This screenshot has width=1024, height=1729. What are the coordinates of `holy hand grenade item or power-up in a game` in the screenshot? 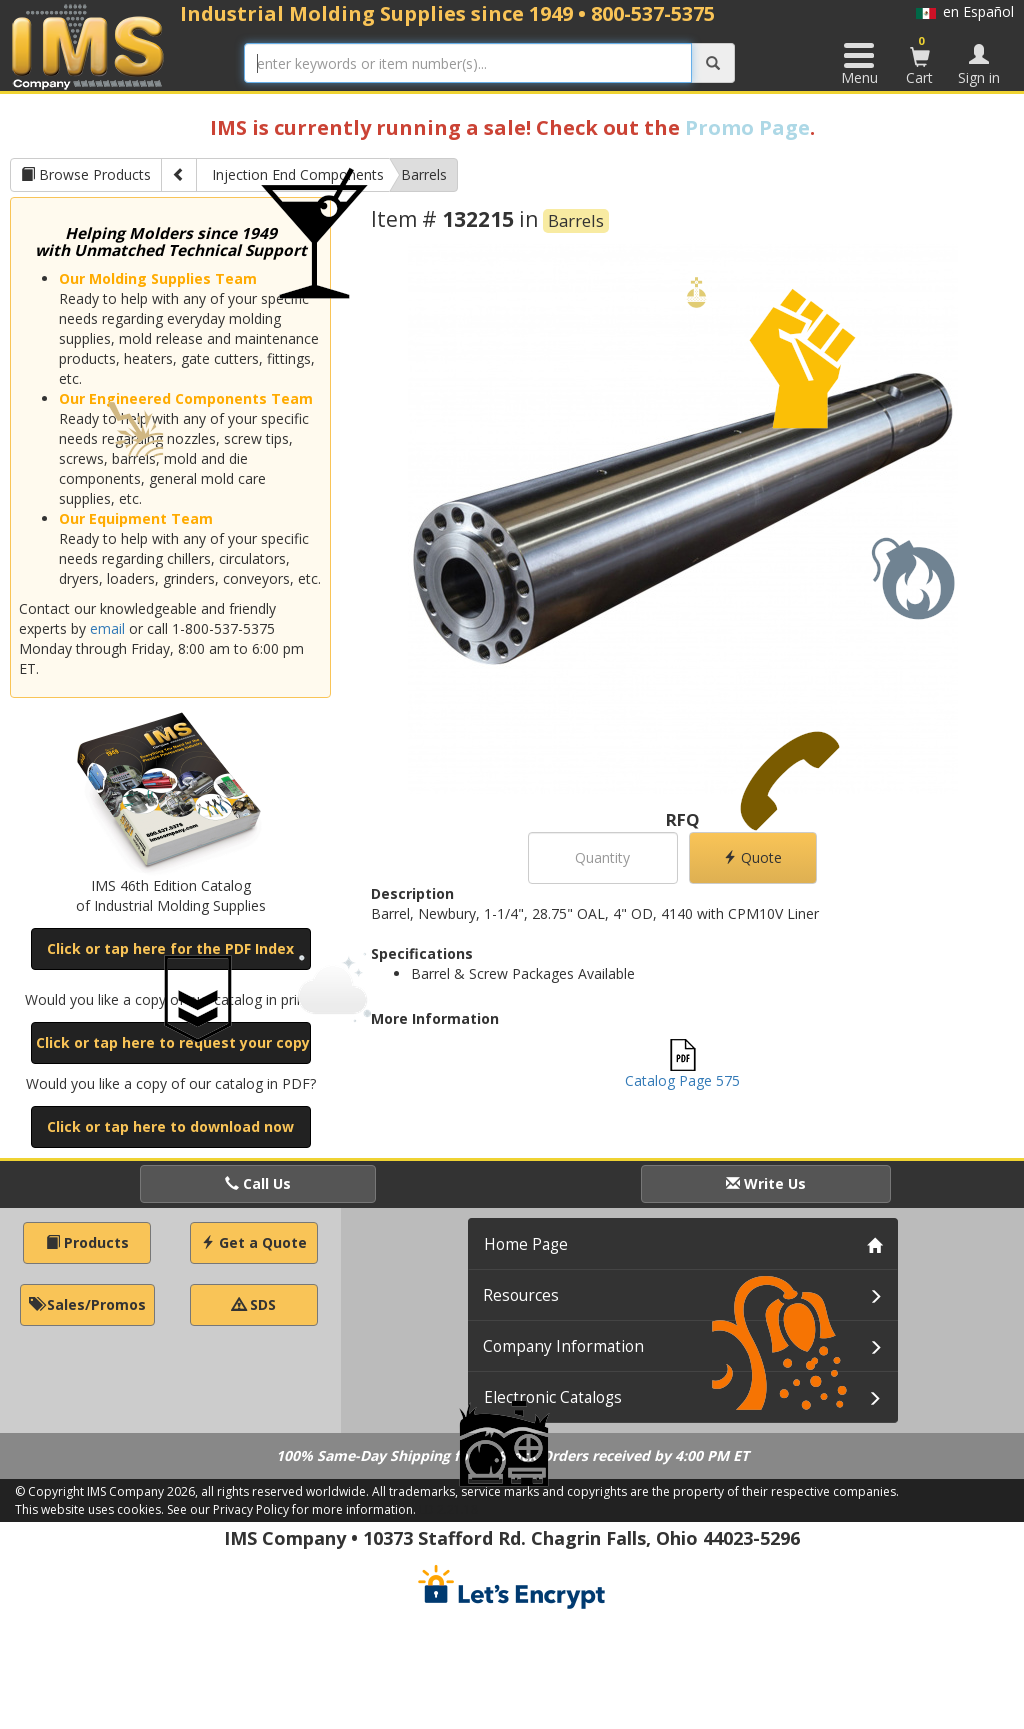 It's located at (696, 292).